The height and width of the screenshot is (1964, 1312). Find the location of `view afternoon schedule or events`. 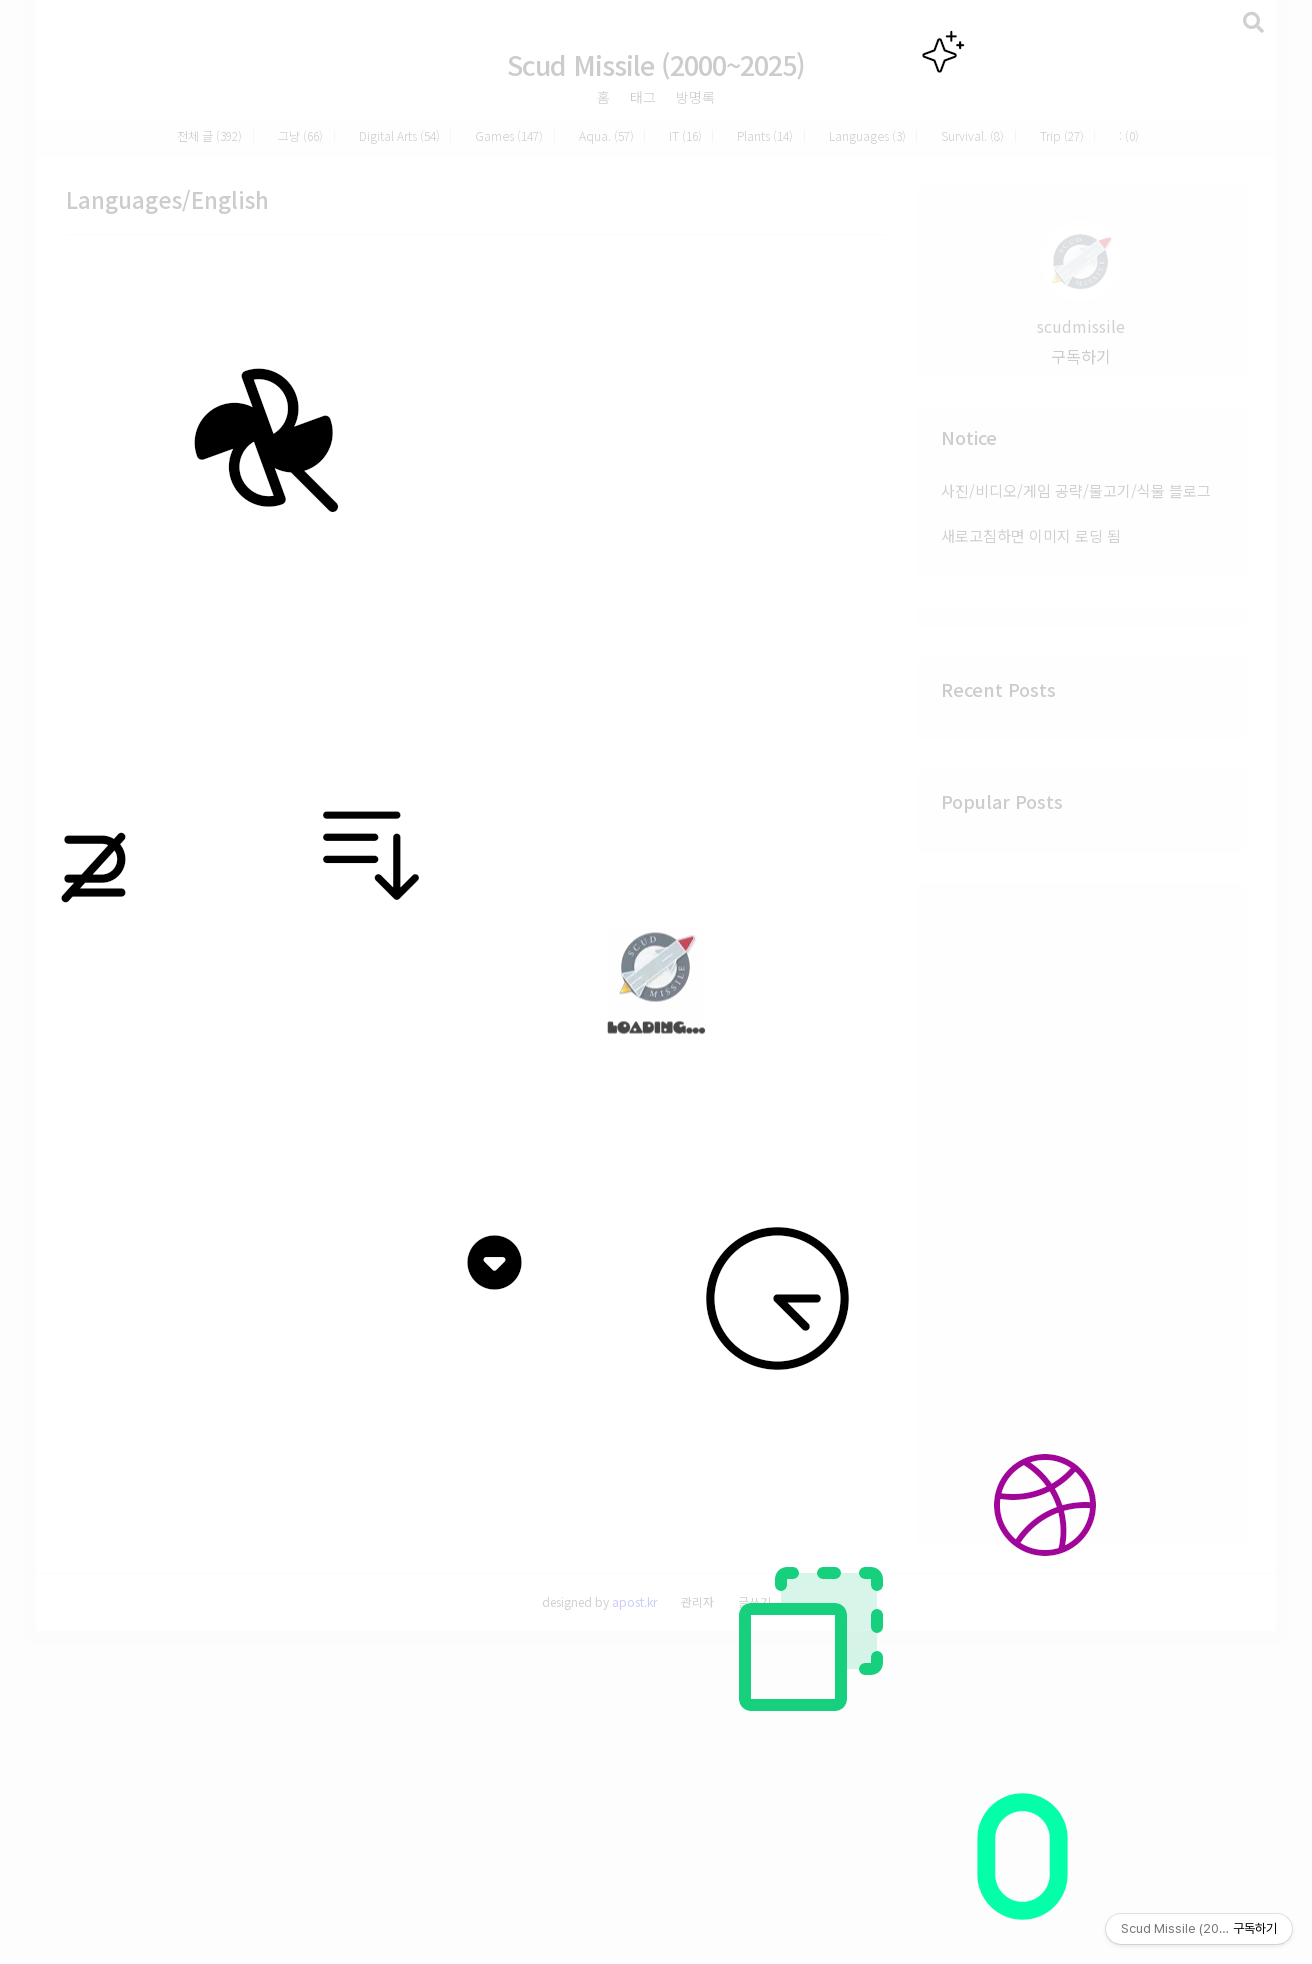

view afternoon schedule or events is located at coordinates (777, 1298).